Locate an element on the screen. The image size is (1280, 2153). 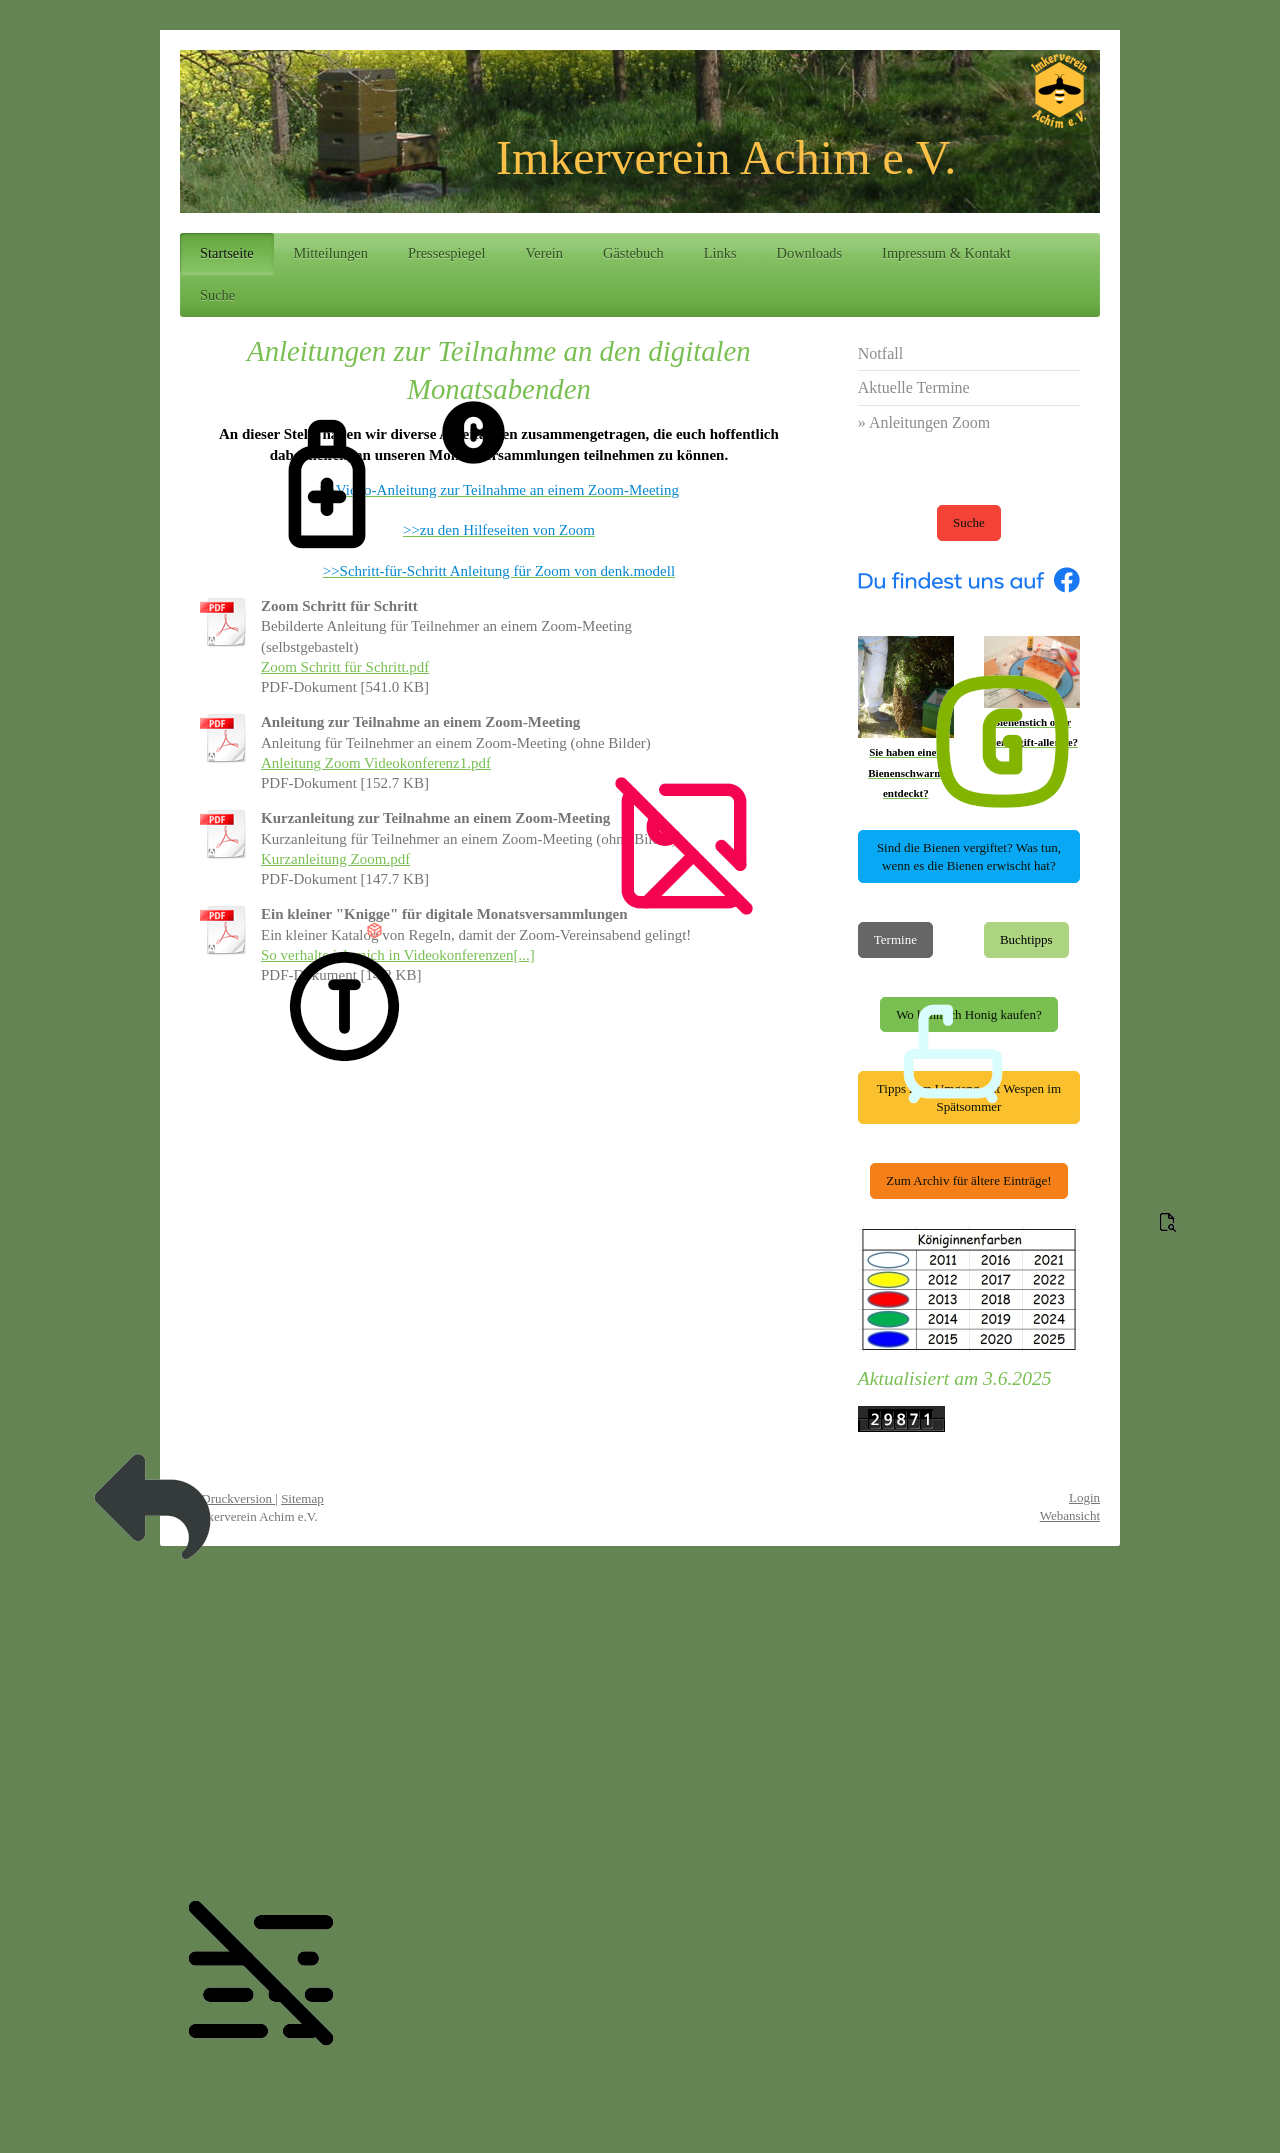
indicates text or typography settings is located at coordinates (344, 1006).